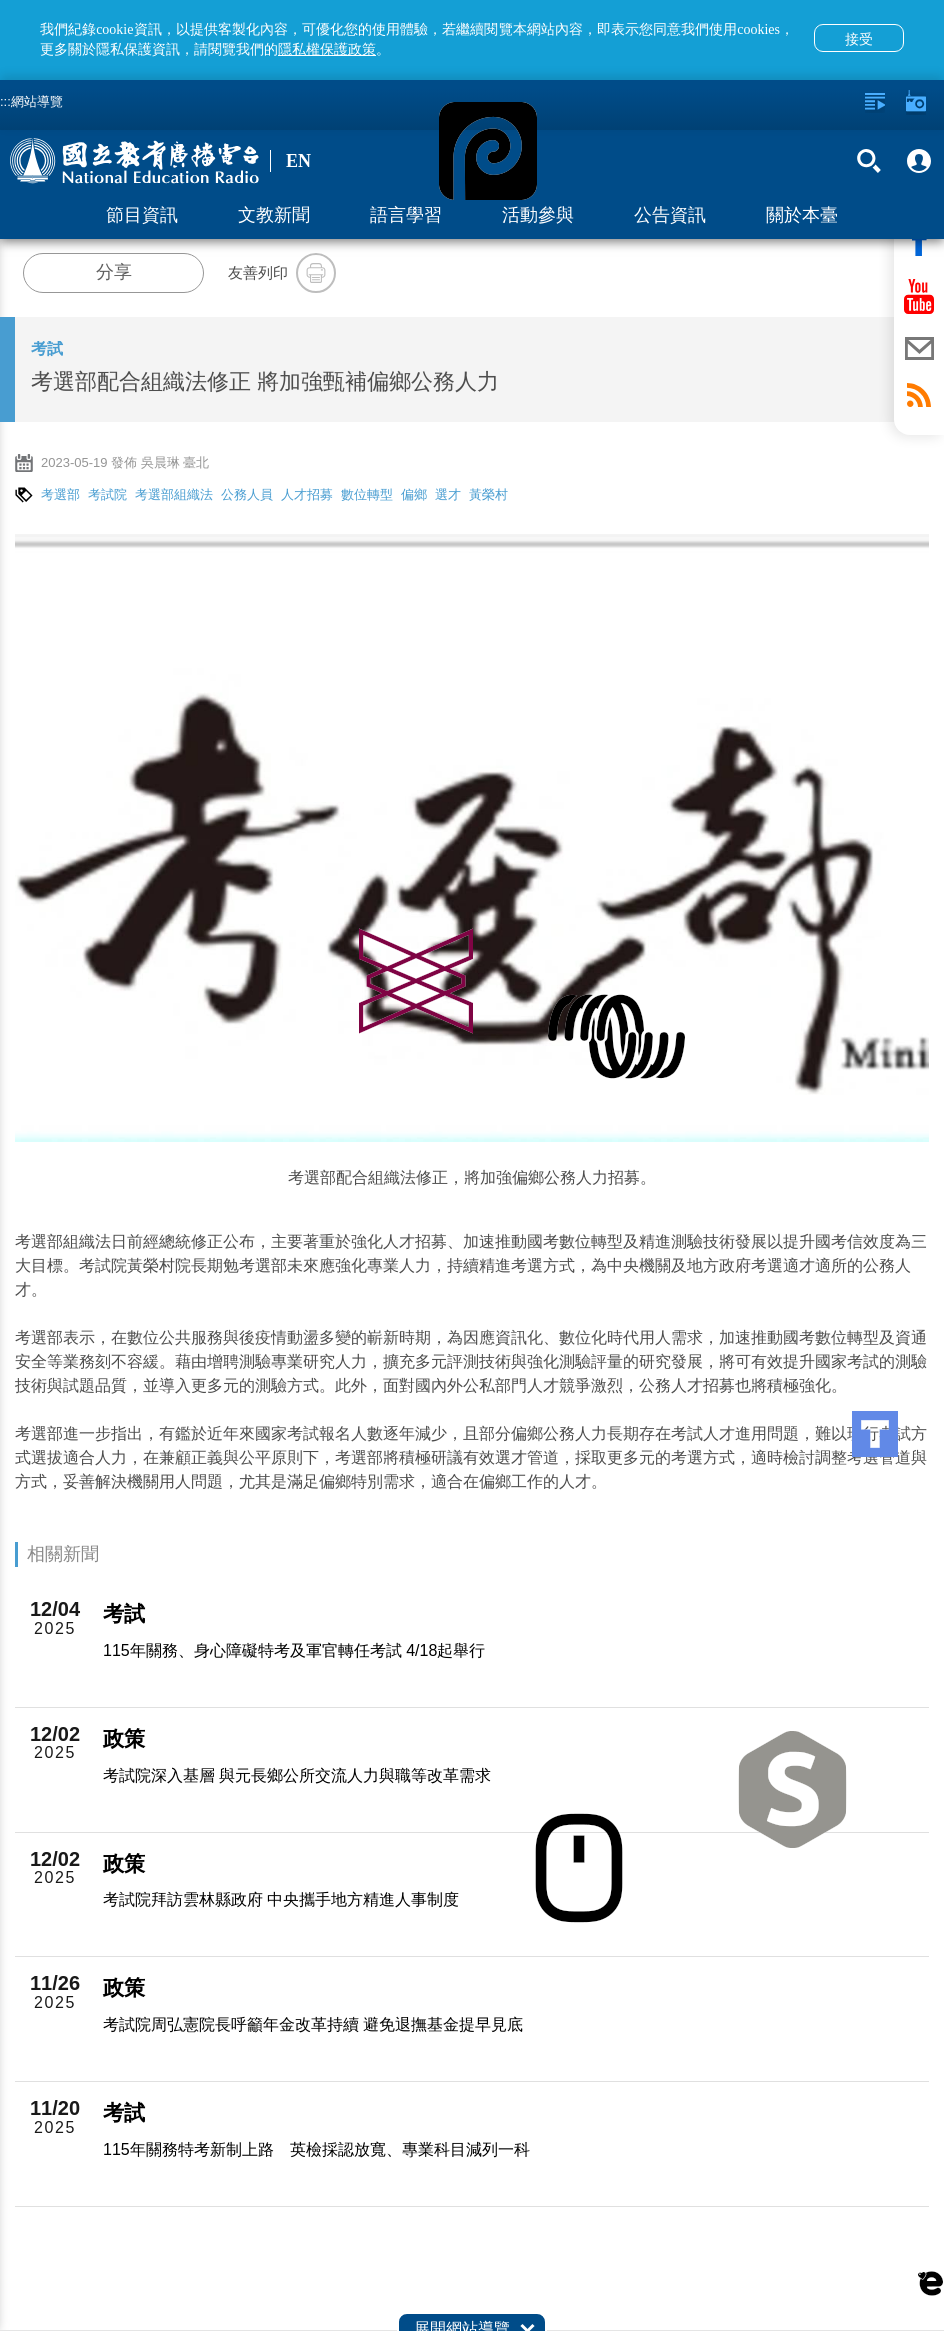 Image resolution: width=944 pixels, height=2331 pixels. What do you see at coordinates (579, 1868) in the screenshot?
I see `indicates mouse input device connected` at bounding box center [579, 1868].